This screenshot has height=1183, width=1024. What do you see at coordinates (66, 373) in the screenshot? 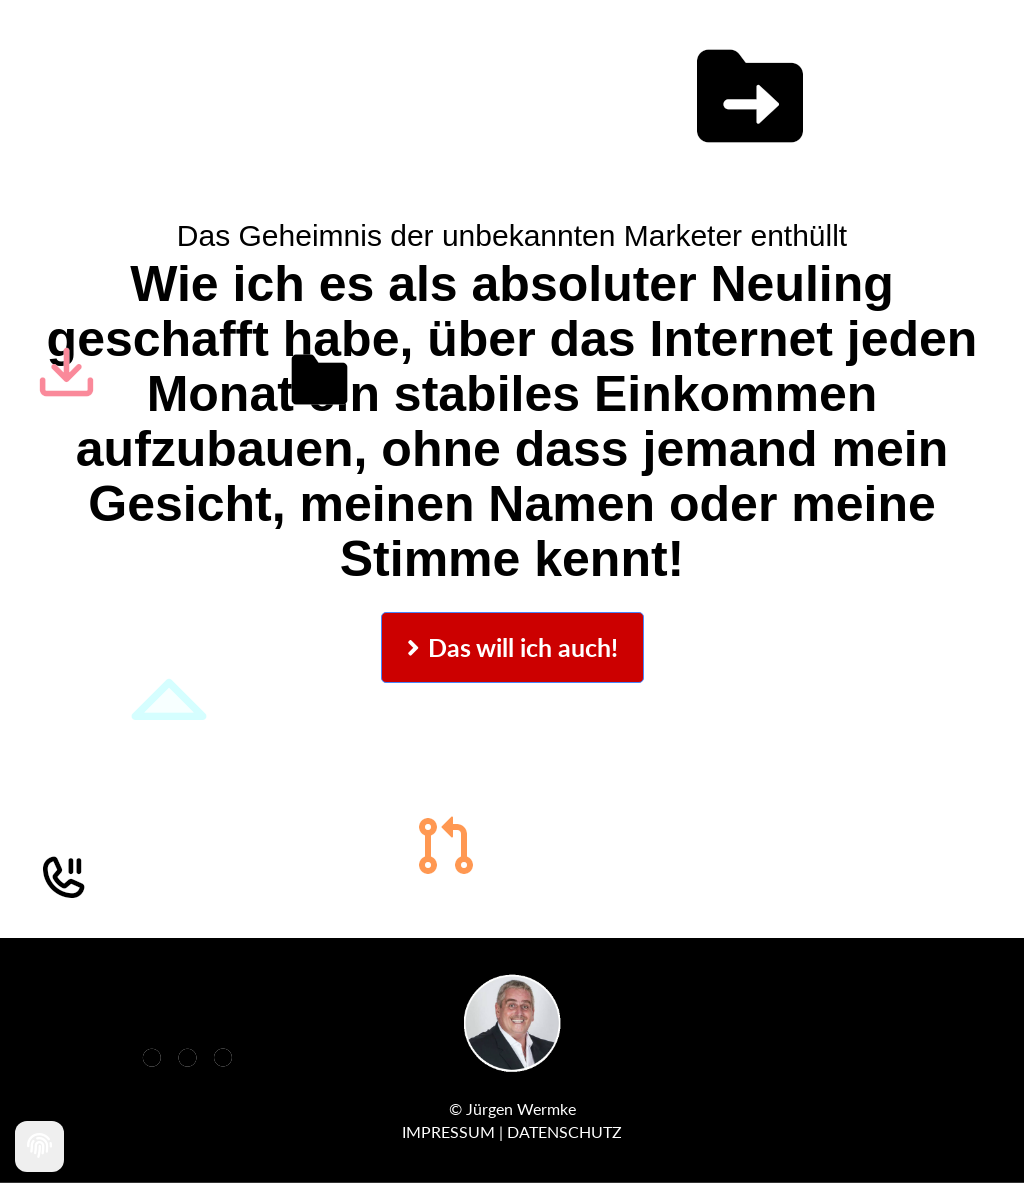
I see `download a file or document` at bounding box center [66, 373].